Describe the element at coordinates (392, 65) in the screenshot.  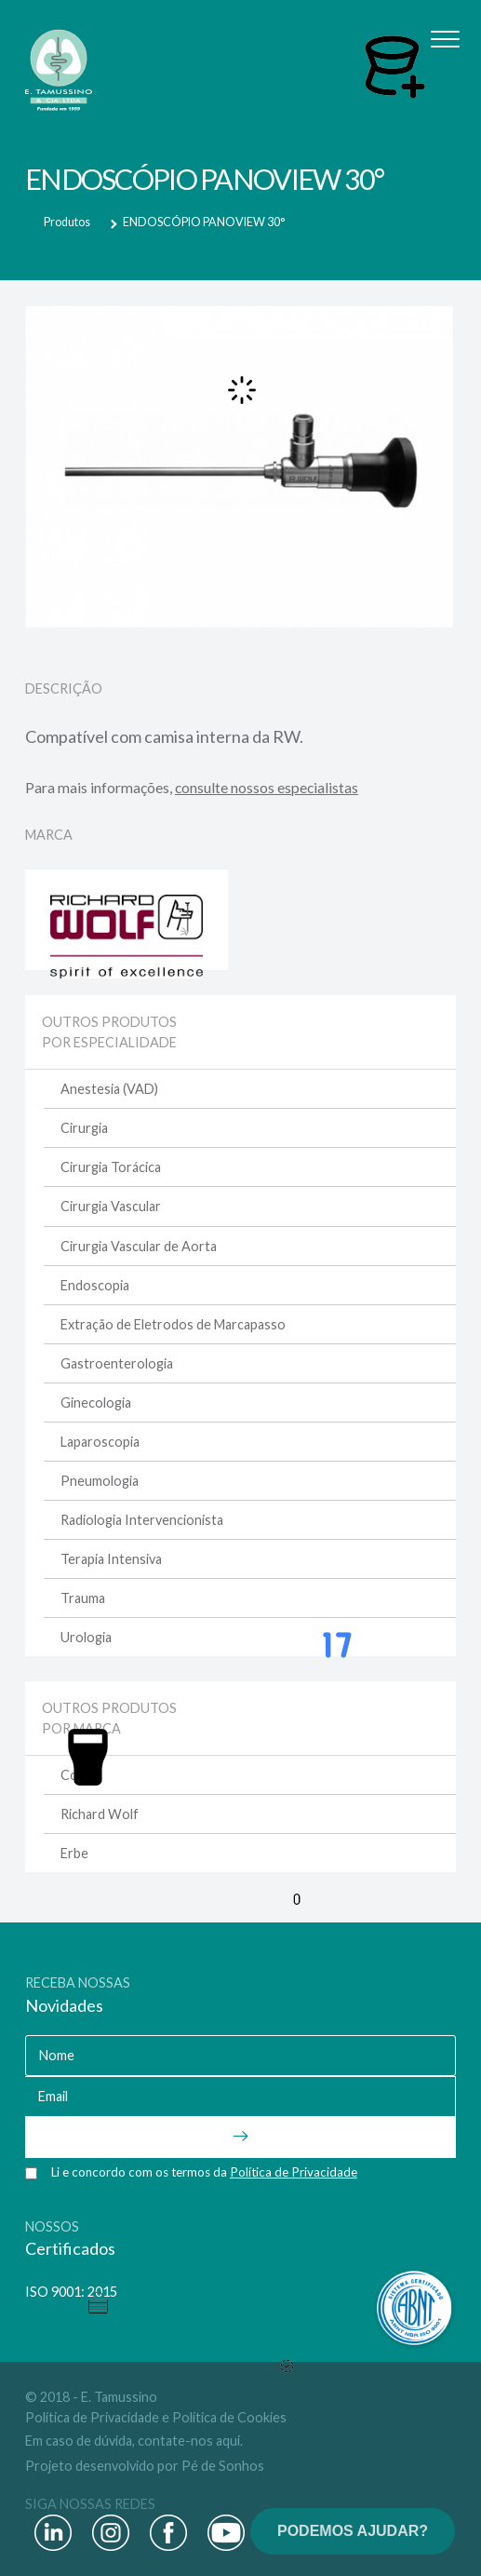
I see `add a new diabolo or juggling item` at that location.